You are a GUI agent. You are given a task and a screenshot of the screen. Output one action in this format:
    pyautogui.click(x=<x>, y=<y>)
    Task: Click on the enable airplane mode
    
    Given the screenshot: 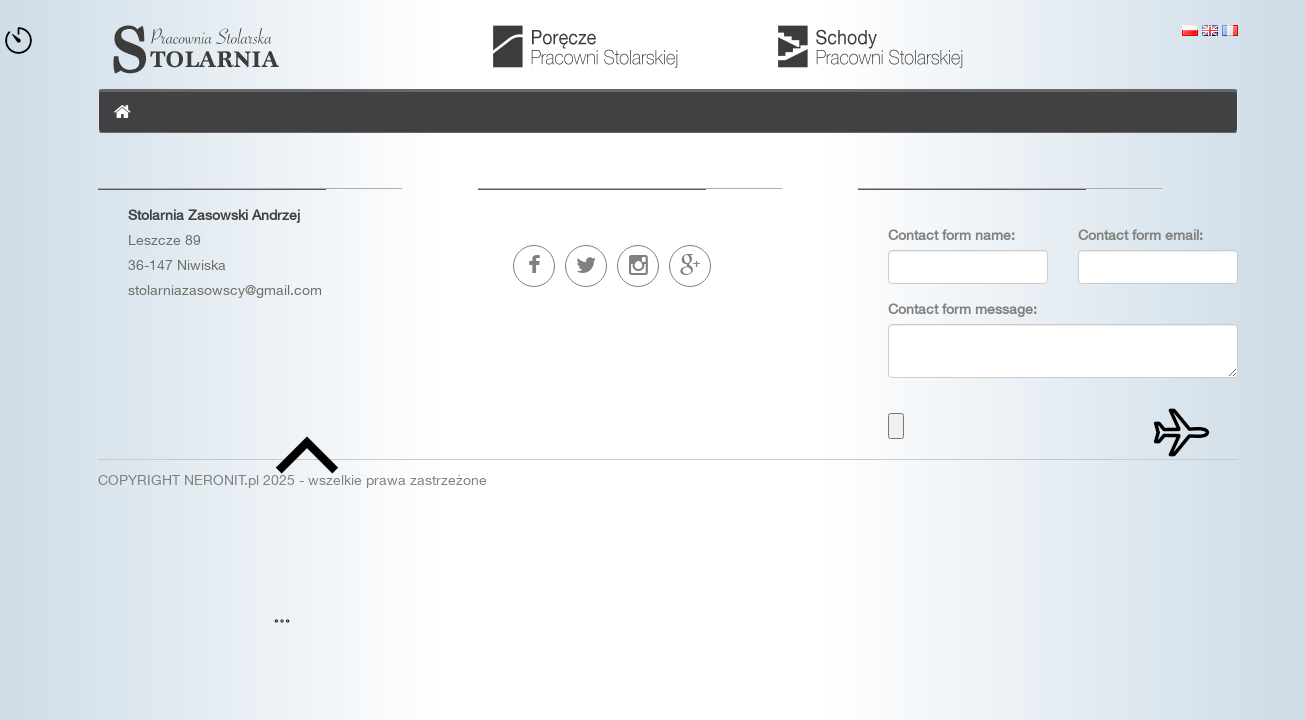 What is the action you would take?
    pyautogui.click(x=1181, y=432)
    